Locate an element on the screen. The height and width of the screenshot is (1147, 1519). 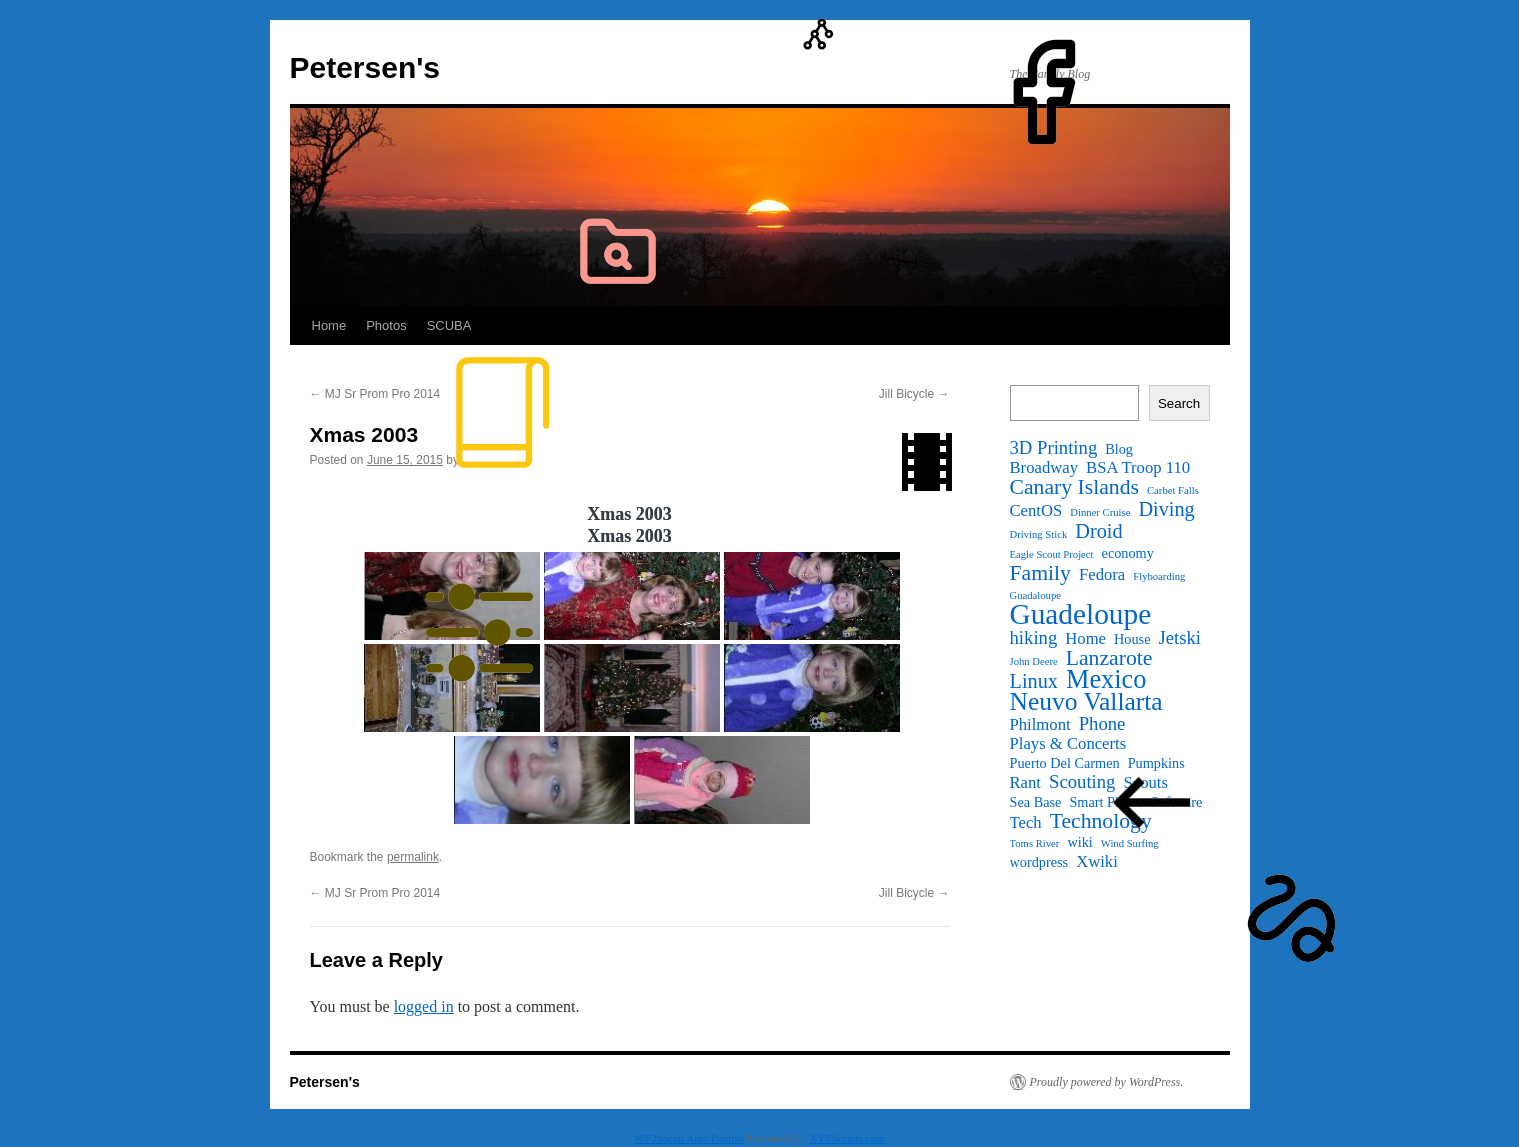
decorative squiggle or flourish element is located at coordinates (1291, 918).